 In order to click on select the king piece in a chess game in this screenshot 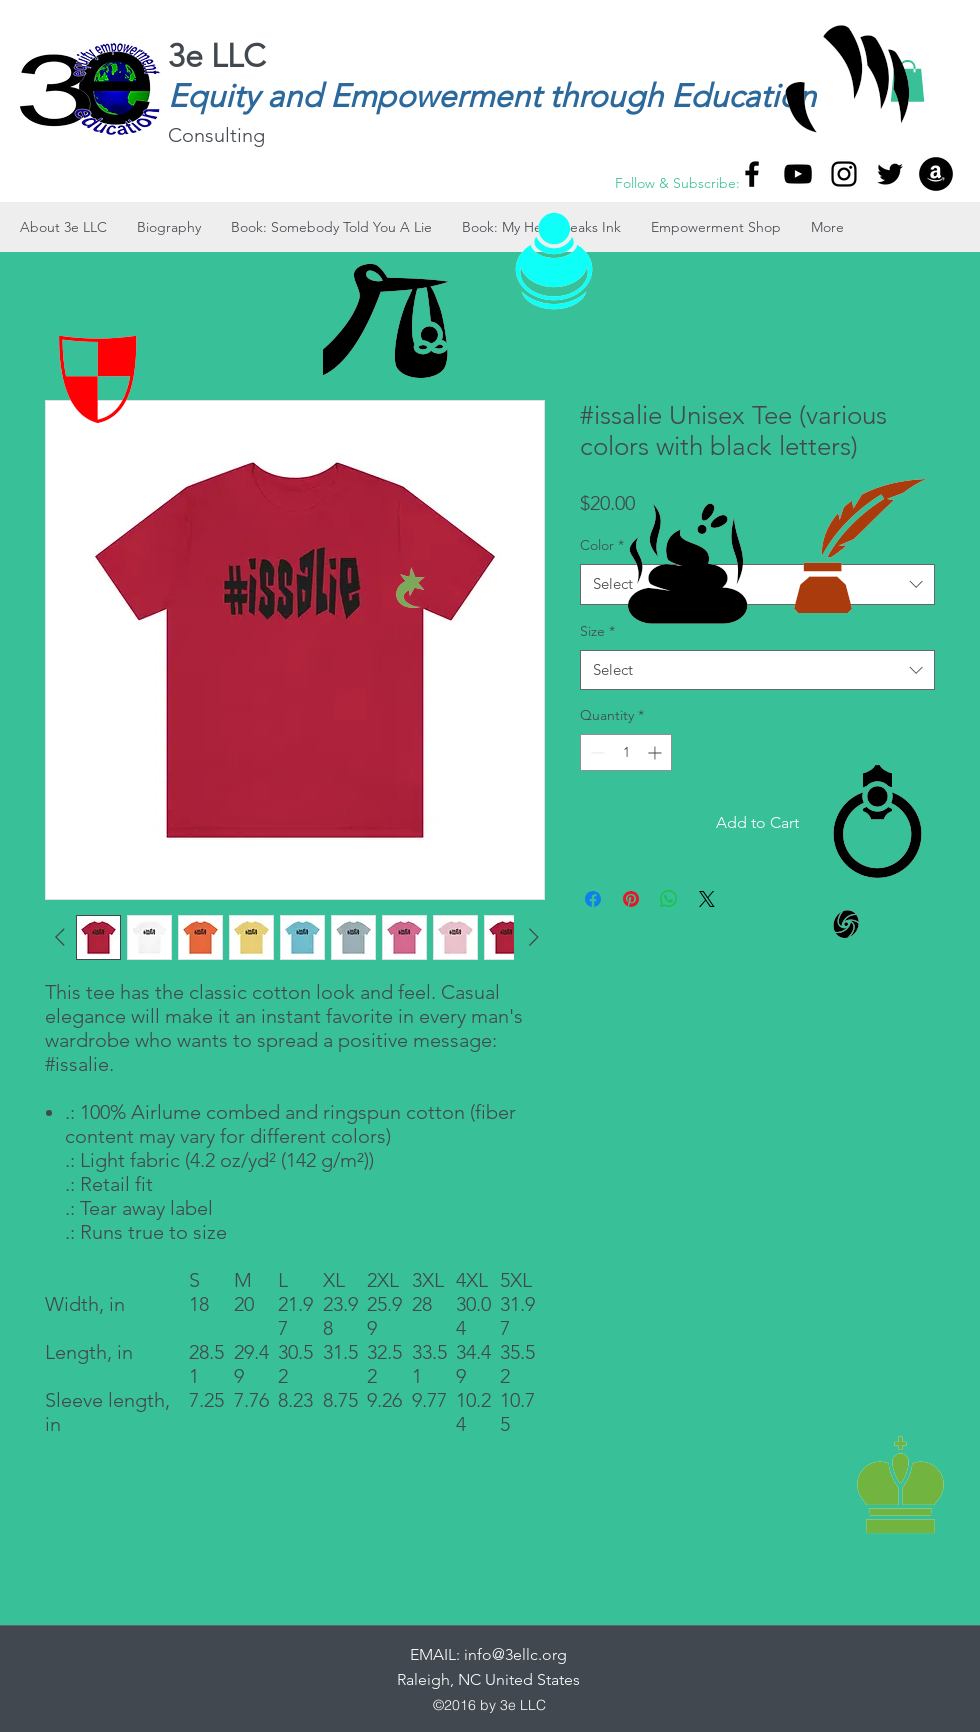, I will do `click(900, 1482)`.